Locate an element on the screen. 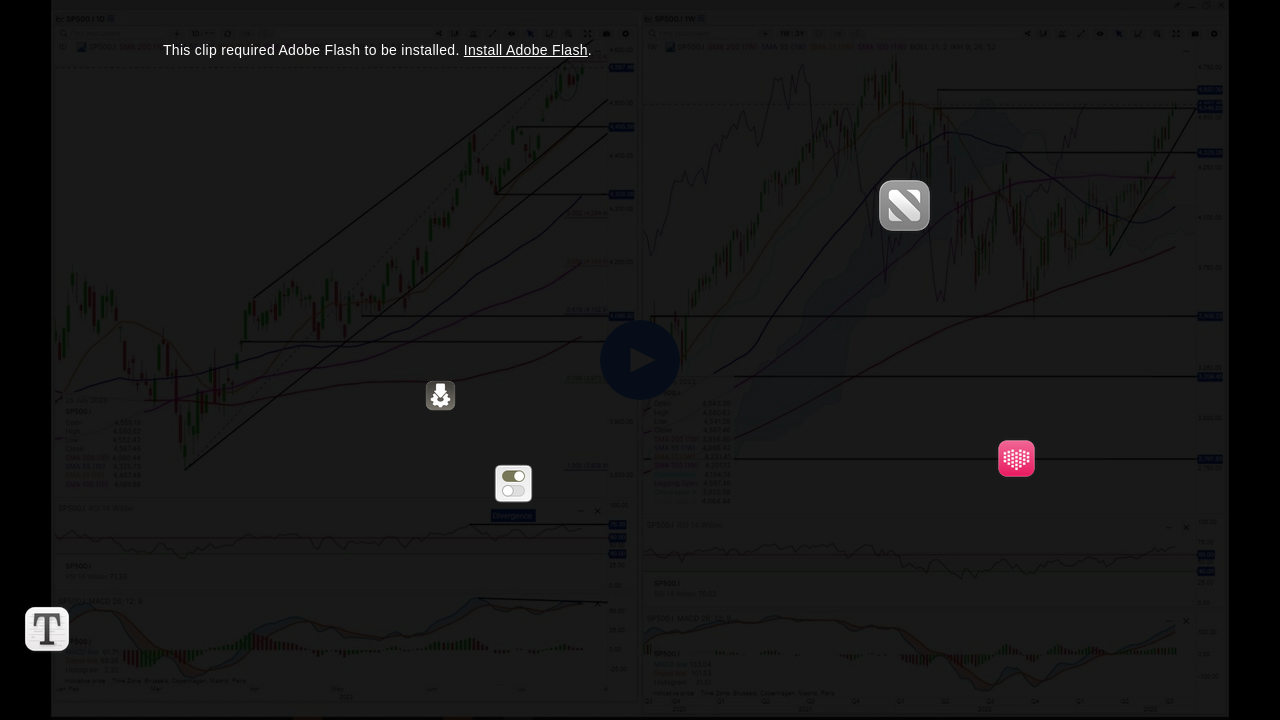 Image resolution: width=1280 pixels, height=720 pixels. open vvave music player app is located at coordinates (1016, 458).